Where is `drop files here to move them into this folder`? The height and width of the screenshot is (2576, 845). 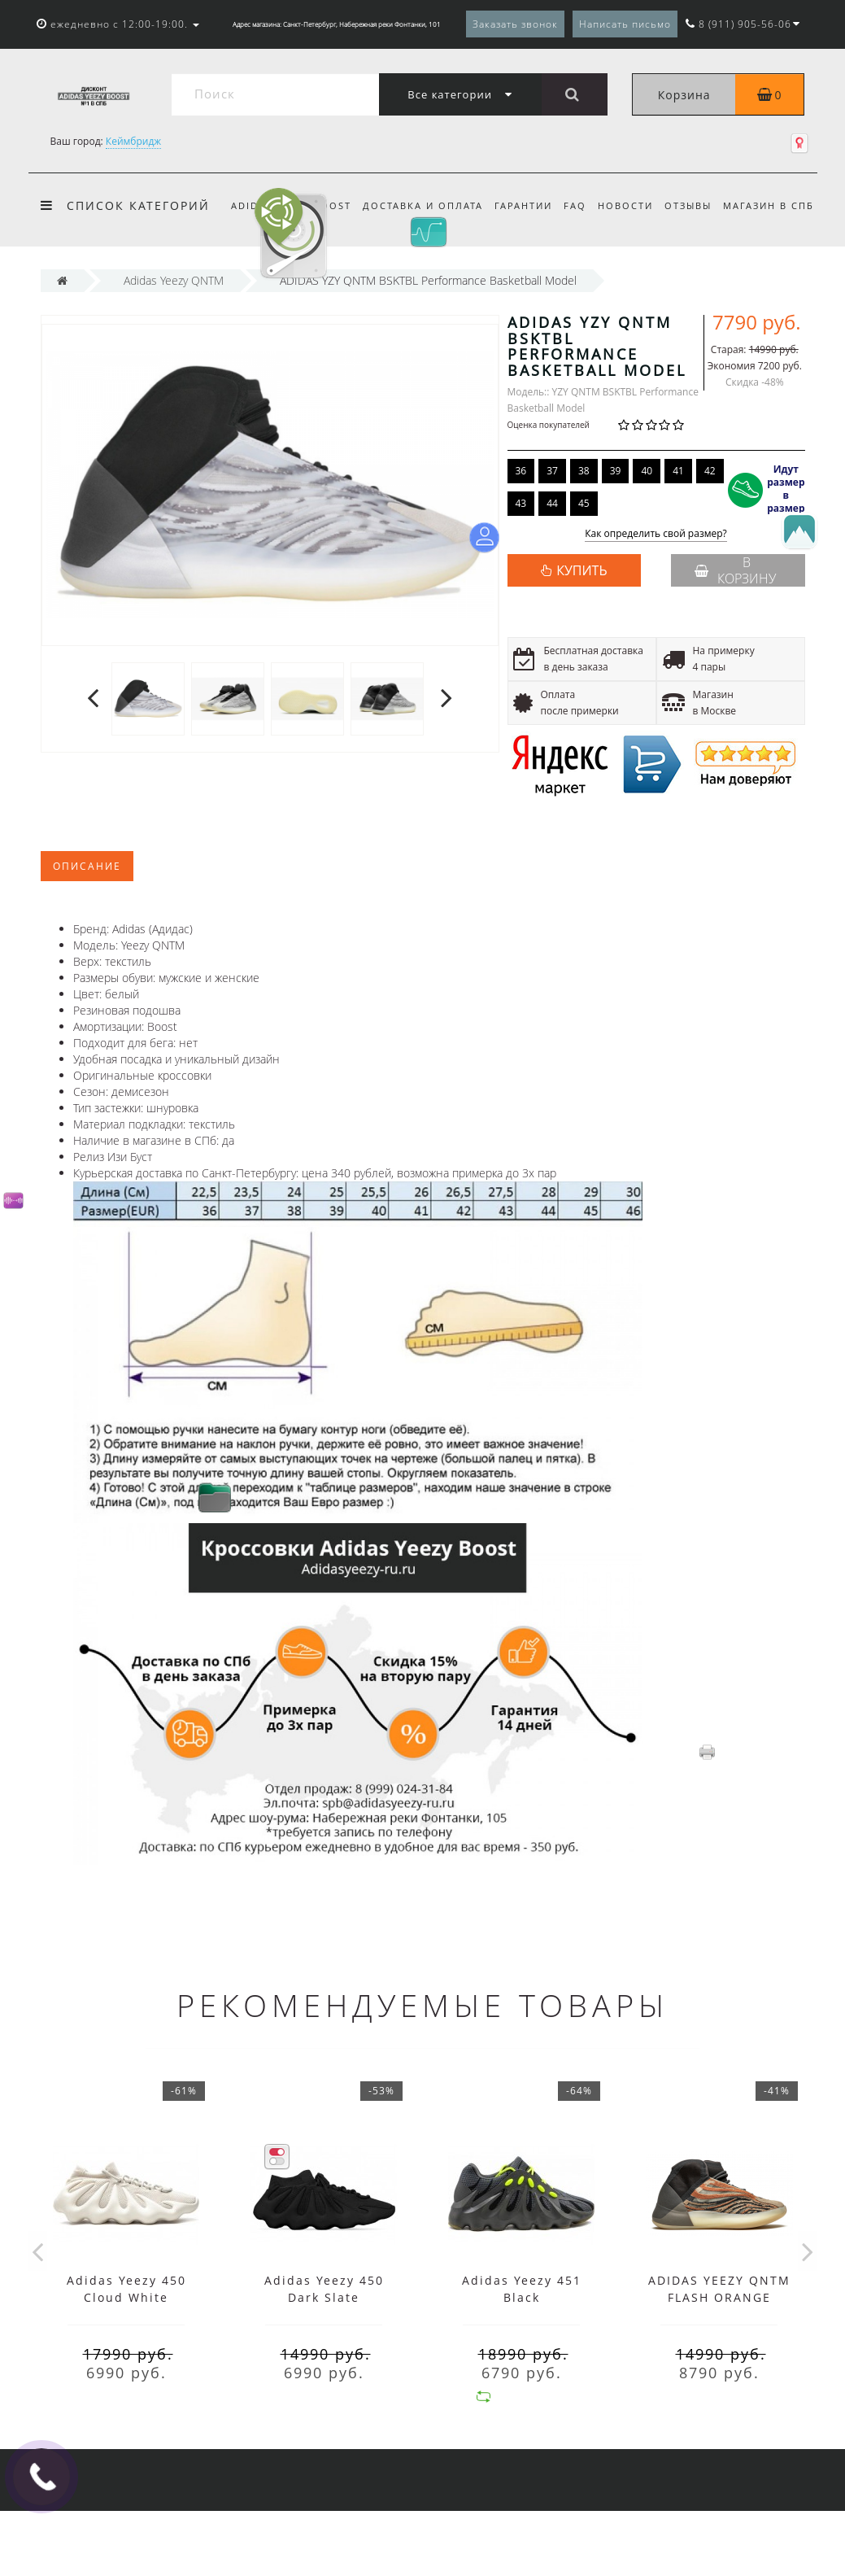 drop files here to move them into this folder is located at coordinates (215, 1497).